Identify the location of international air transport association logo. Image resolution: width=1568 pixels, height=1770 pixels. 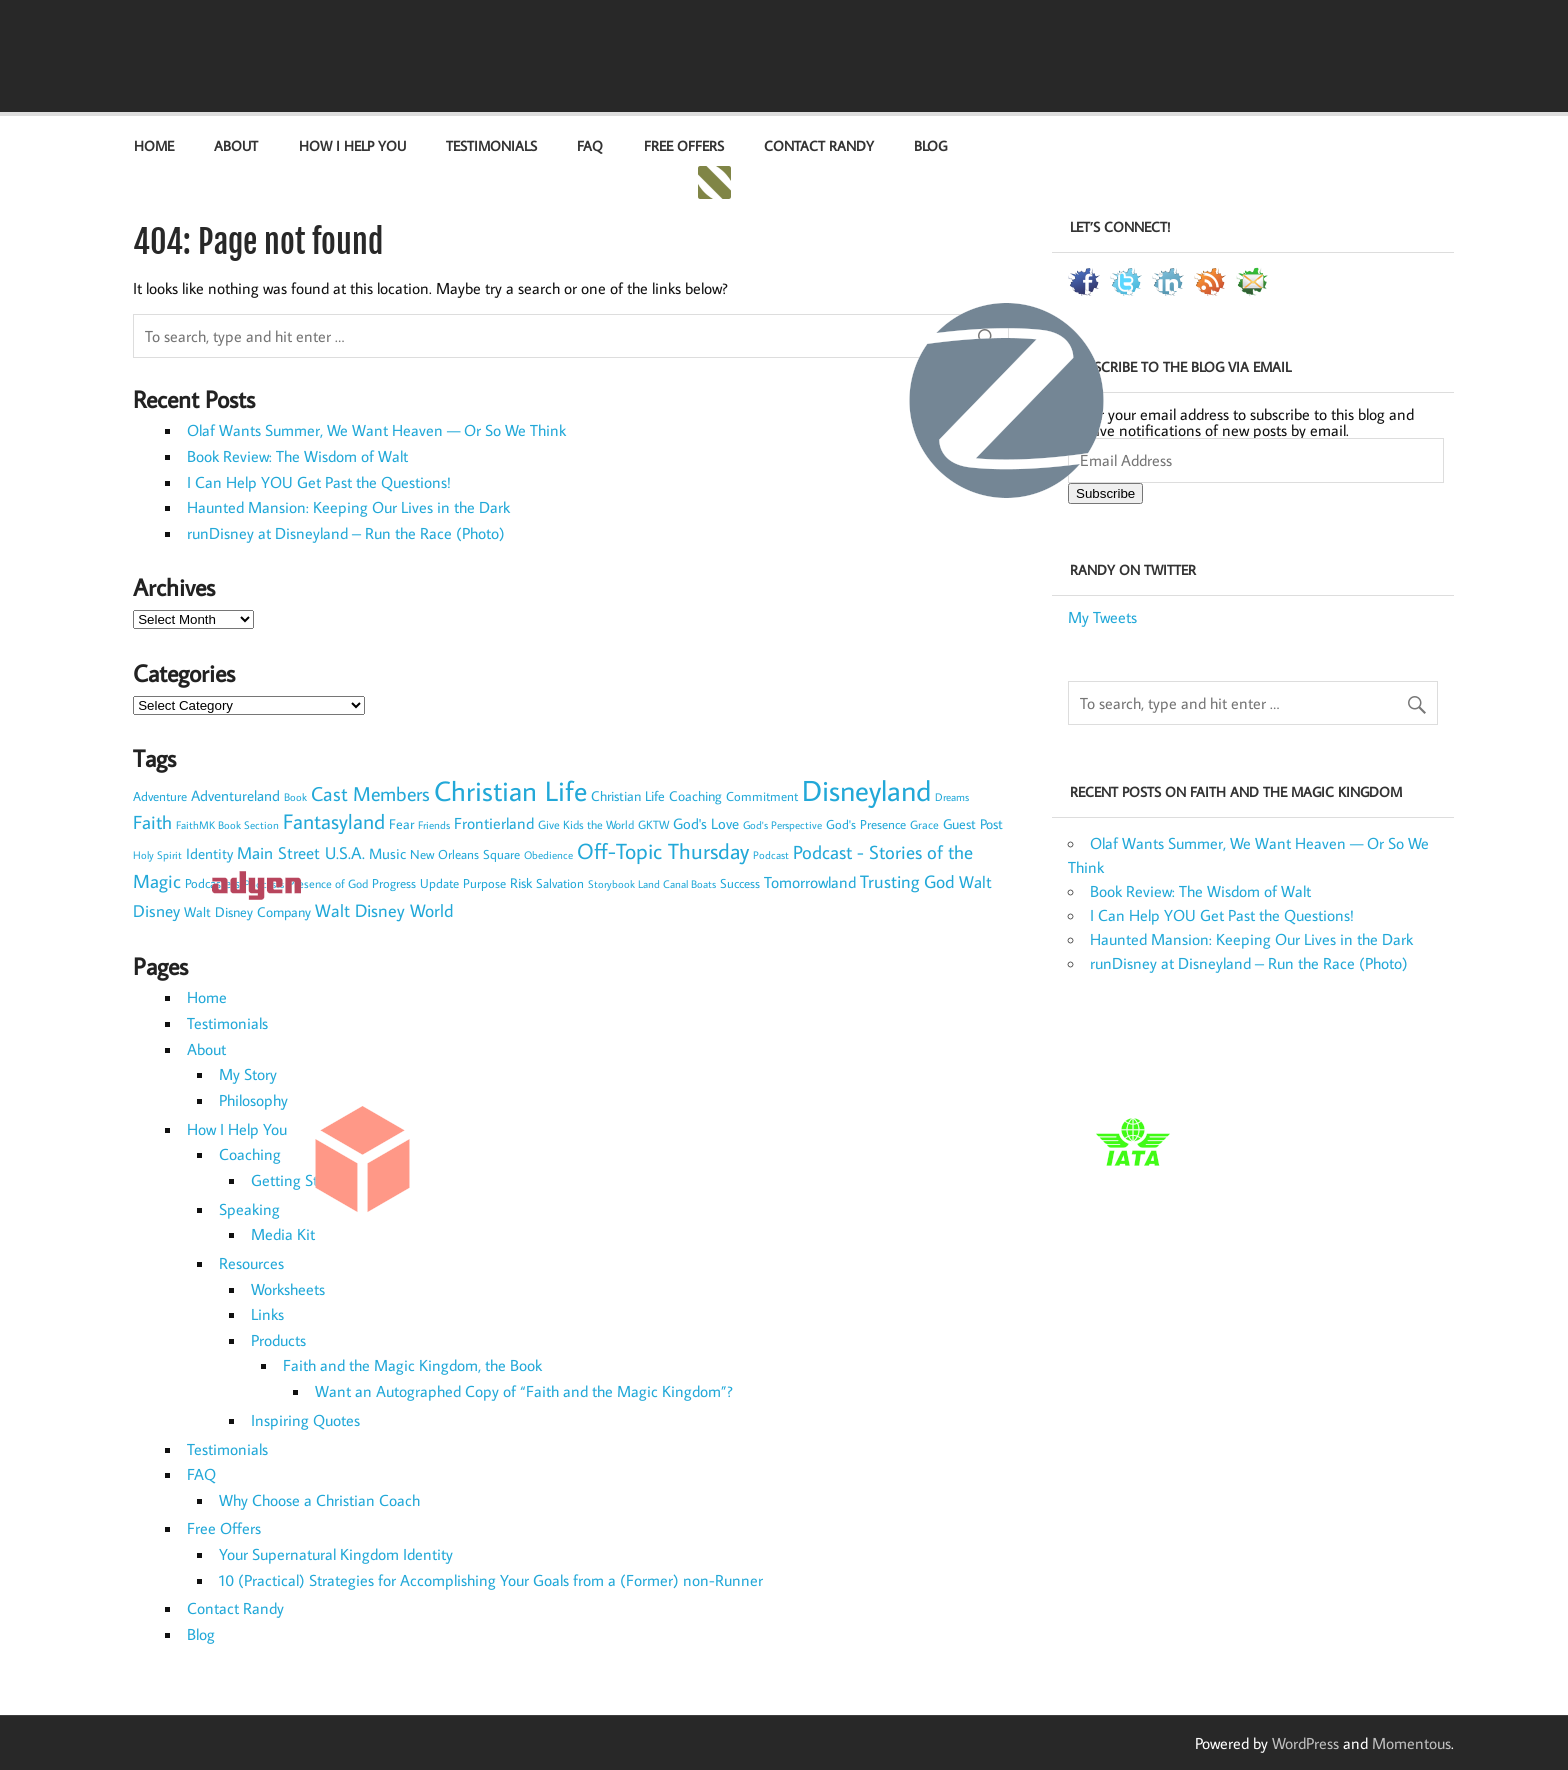
(1133, 1142).